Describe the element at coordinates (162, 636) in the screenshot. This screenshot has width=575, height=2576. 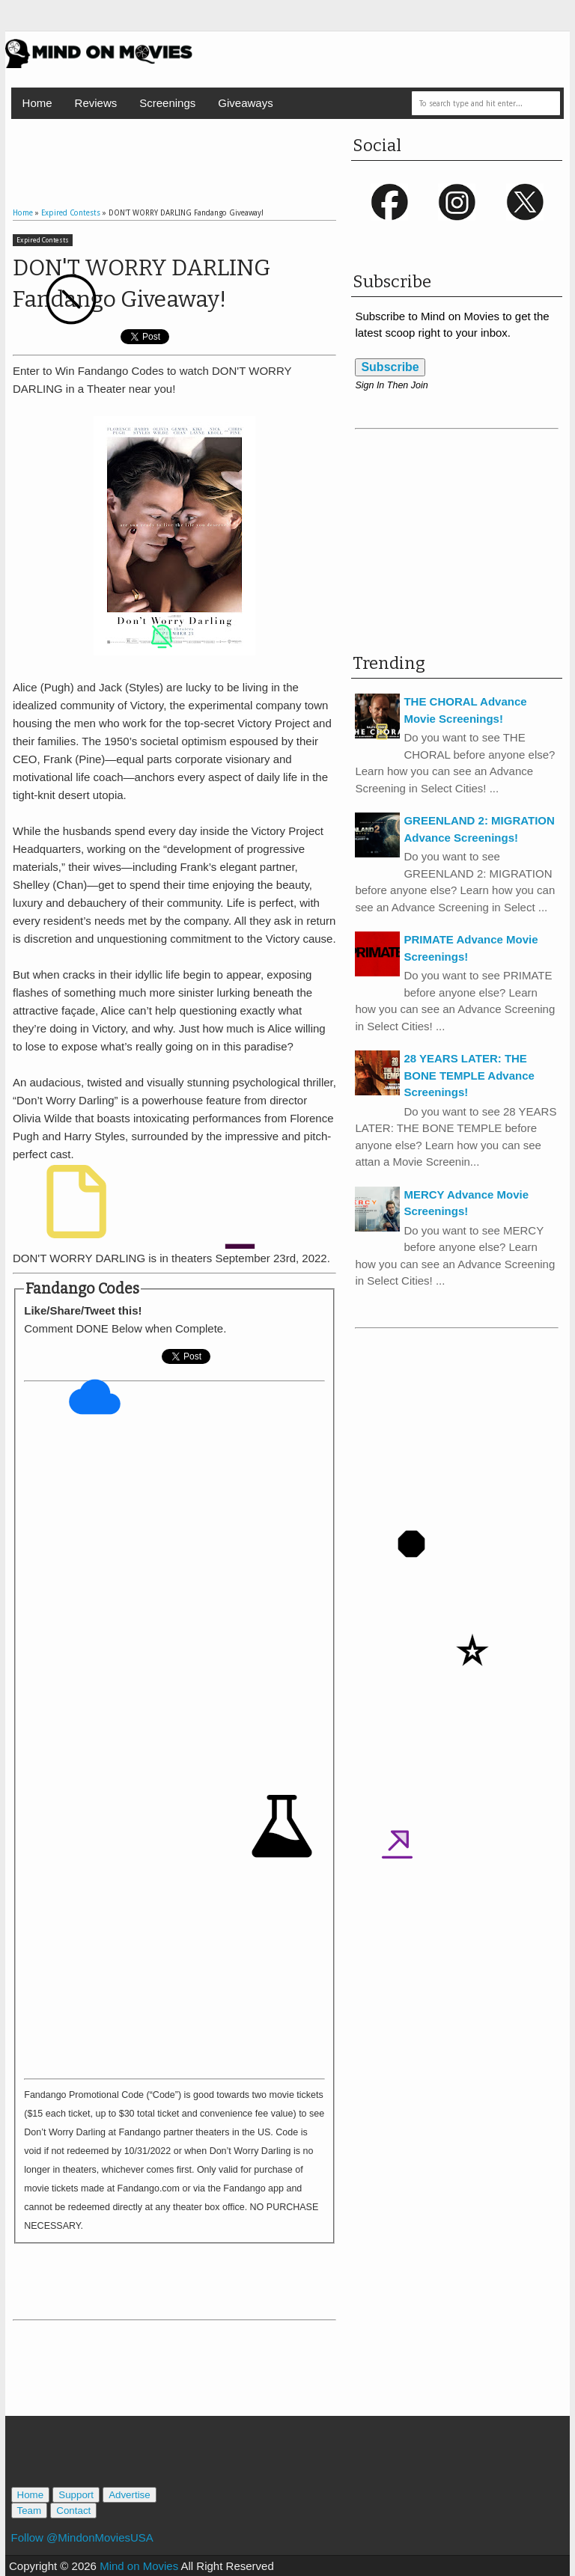
I see `mute notifications` at that location.